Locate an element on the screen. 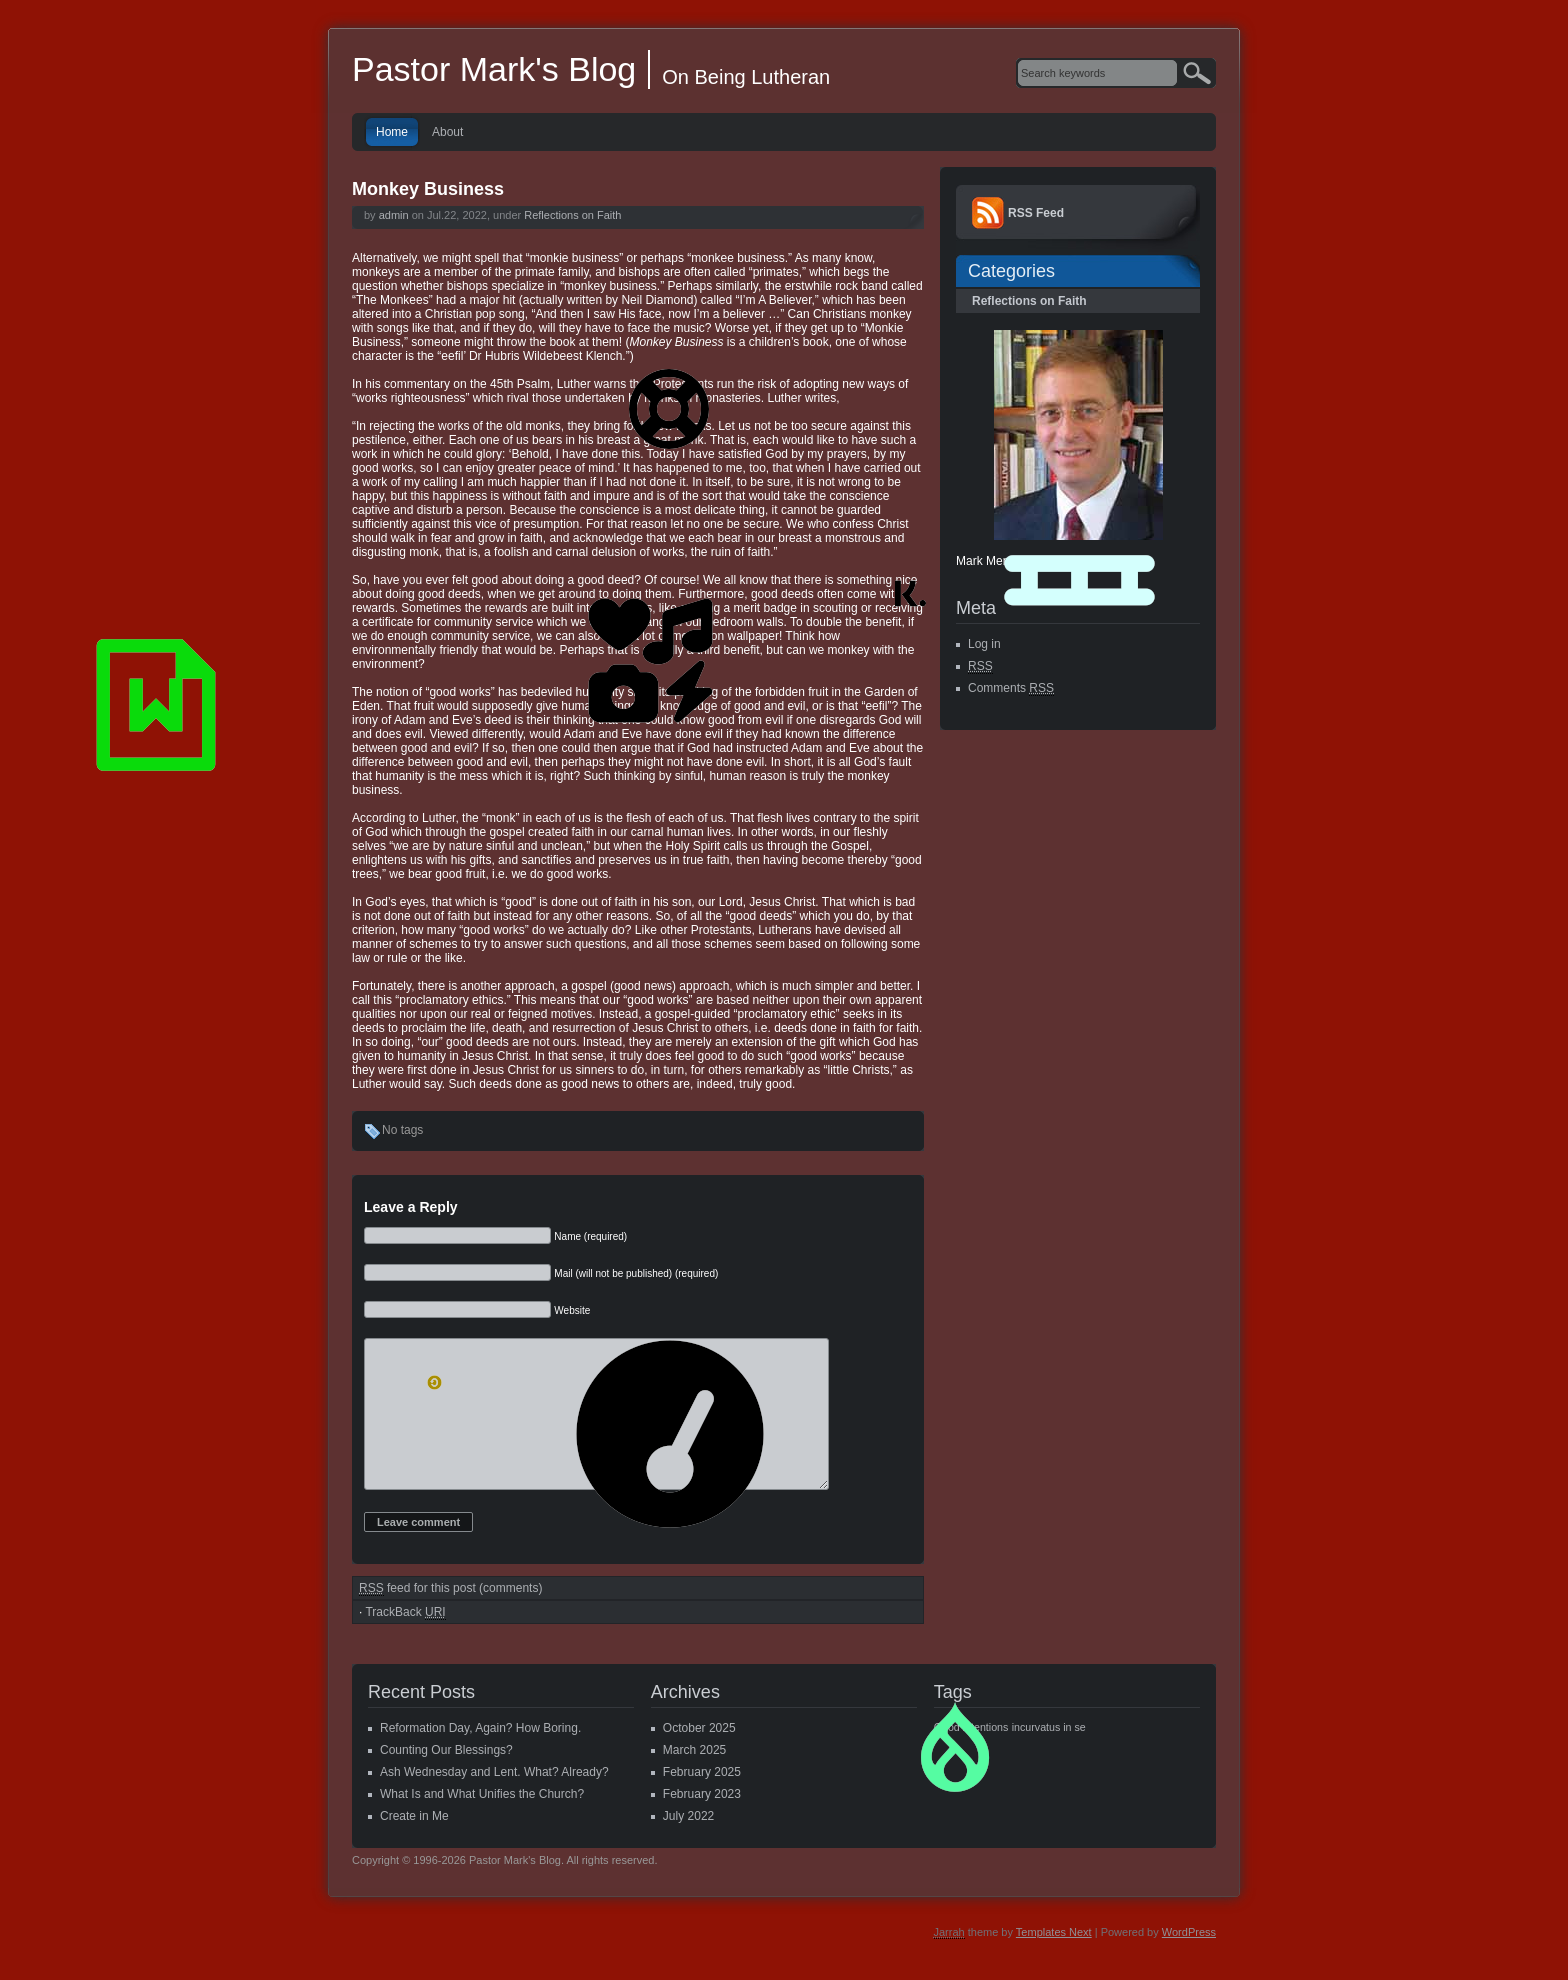 The height and width of the screenshot is (1980, 1568). view system performance or speed metrics is located at coordinates (670, 1434).